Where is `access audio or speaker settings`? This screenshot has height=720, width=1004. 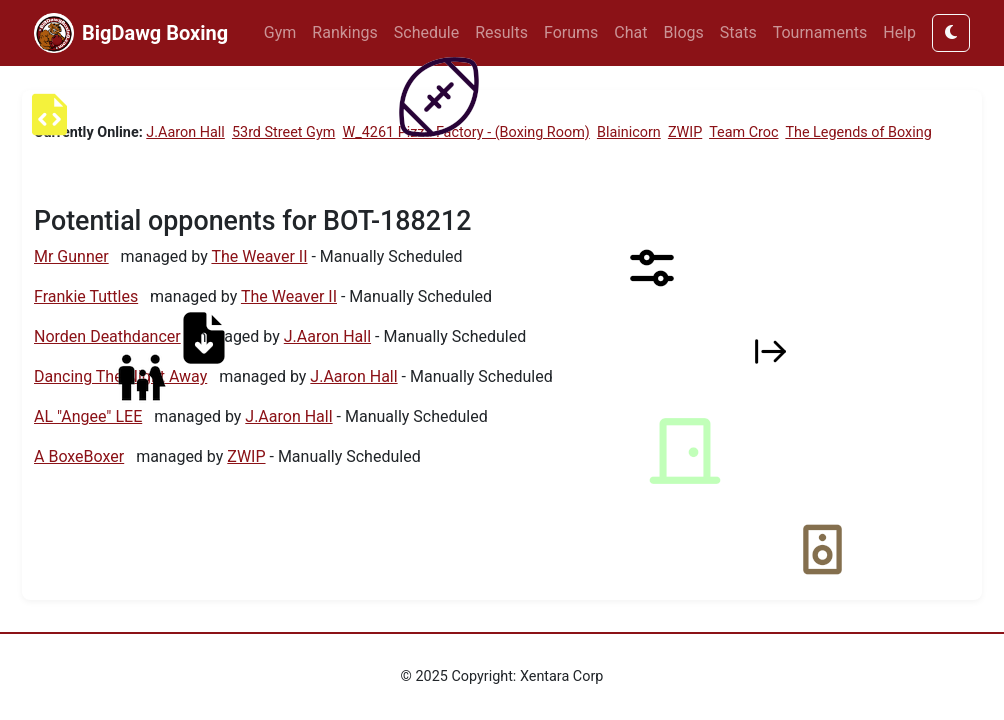
access audio or speaker settings is located at coordinates (822, 549).